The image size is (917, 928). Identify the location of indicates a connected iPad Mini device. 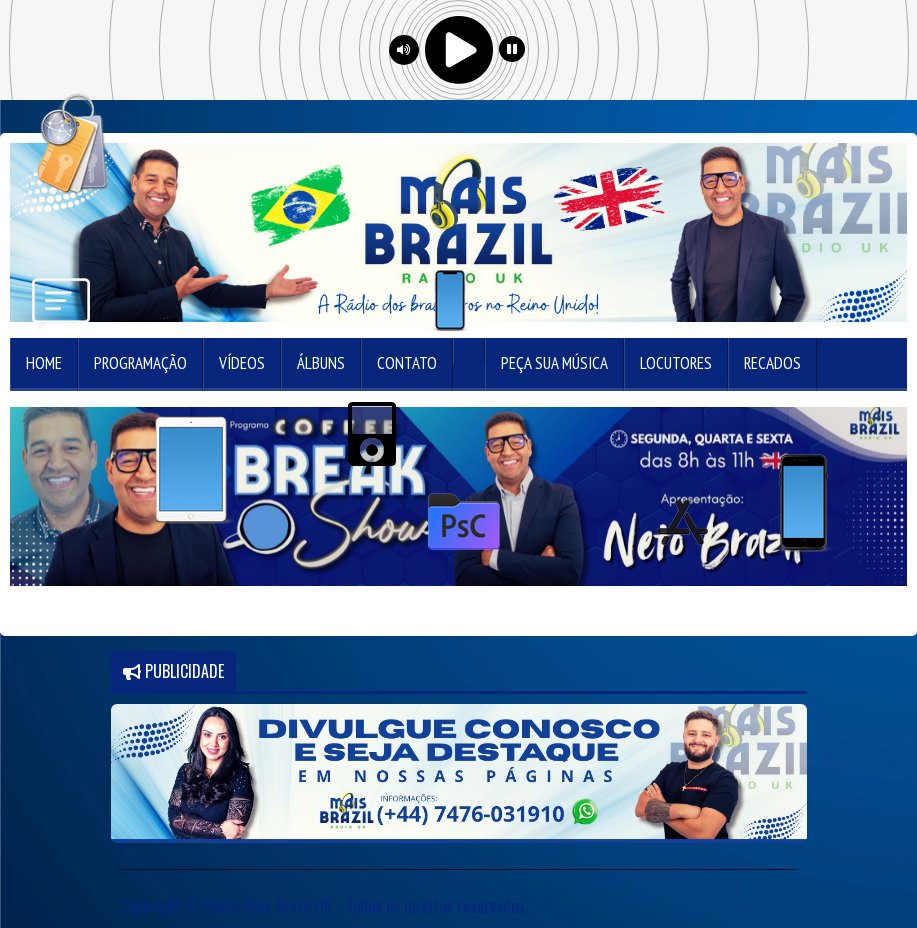
(191, 460).